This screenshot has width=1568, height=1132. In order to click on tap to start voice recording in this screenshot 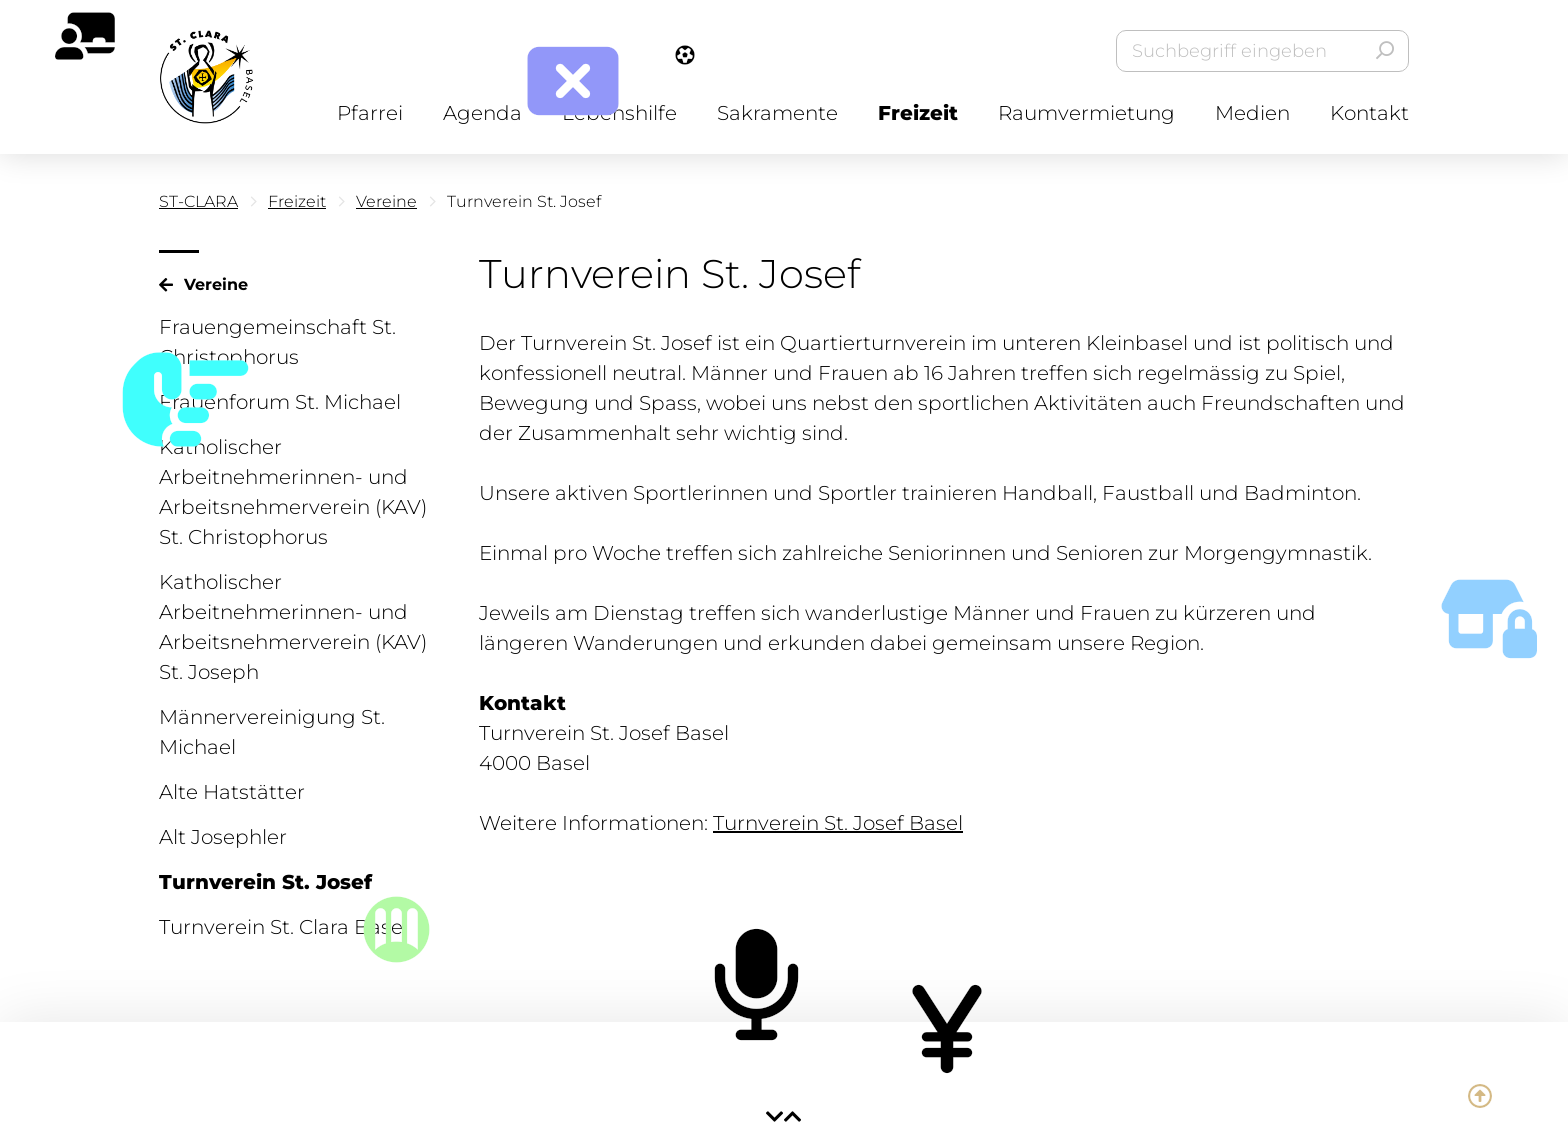, I will do `click(756, 984)`.